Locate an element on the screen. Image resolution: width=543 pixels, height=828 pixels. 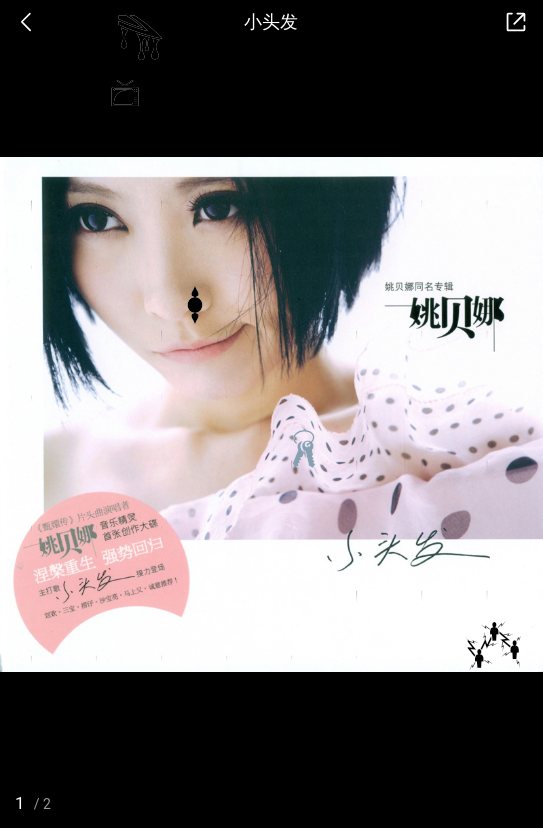
indicates player has reached level two is located at coordinates (195, 305).